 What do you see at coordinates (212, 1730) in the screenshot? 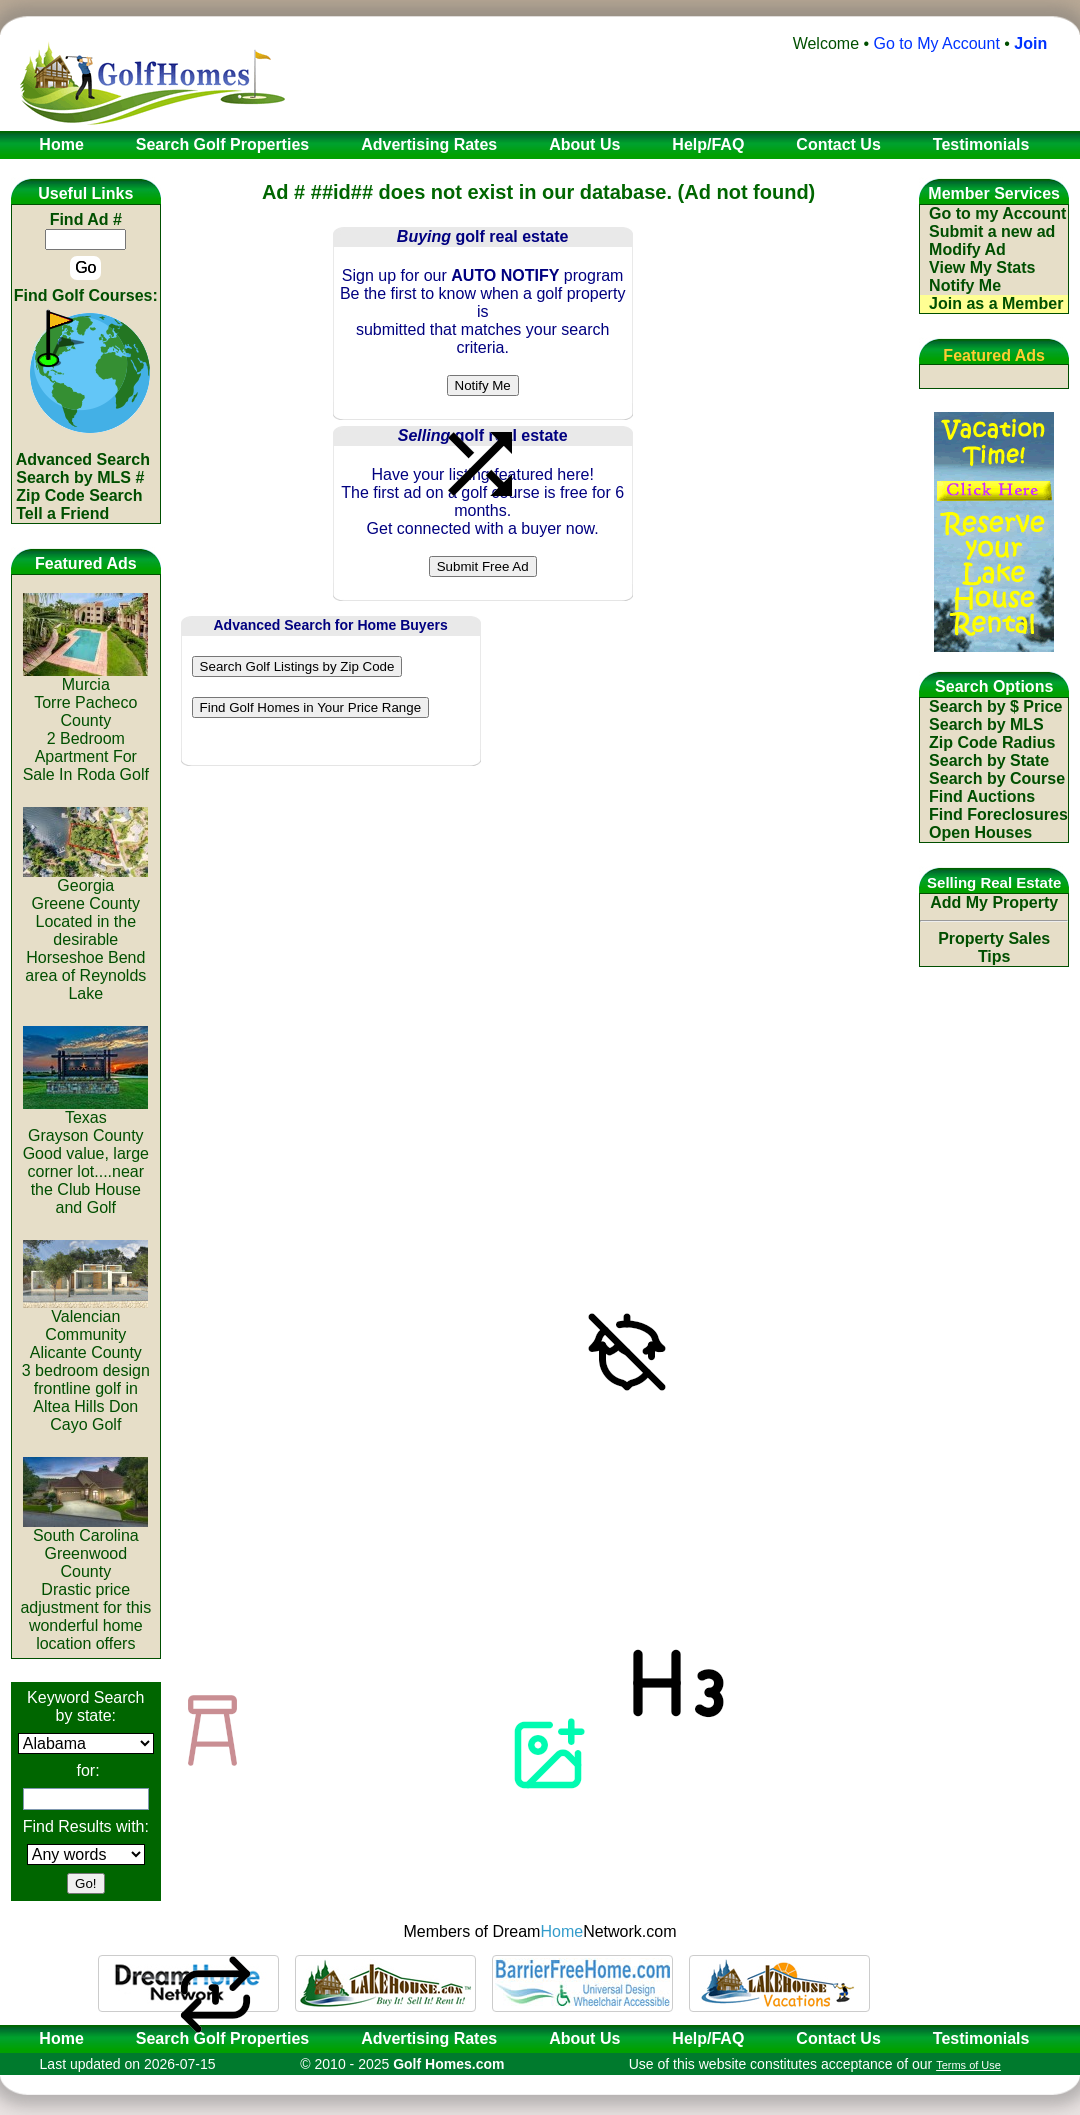
I see `browse furniture or seating options` at bounding box center [212, 1730].